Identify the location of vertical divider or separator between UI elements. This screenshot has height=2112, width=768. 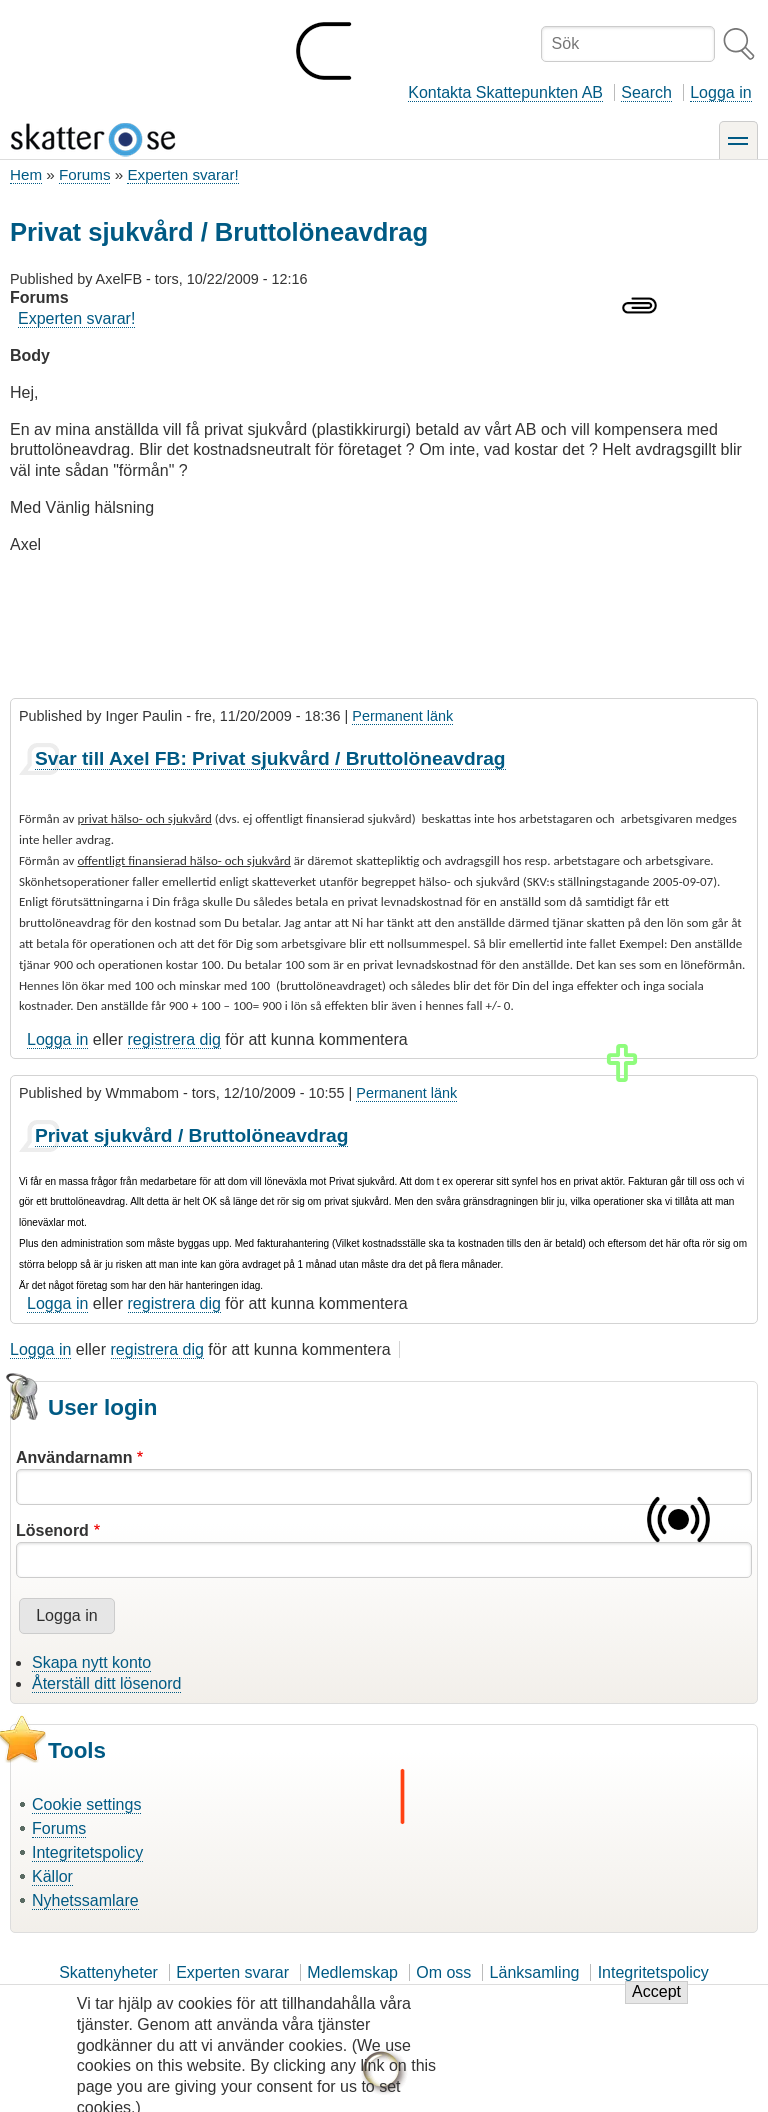
(402, 1796).